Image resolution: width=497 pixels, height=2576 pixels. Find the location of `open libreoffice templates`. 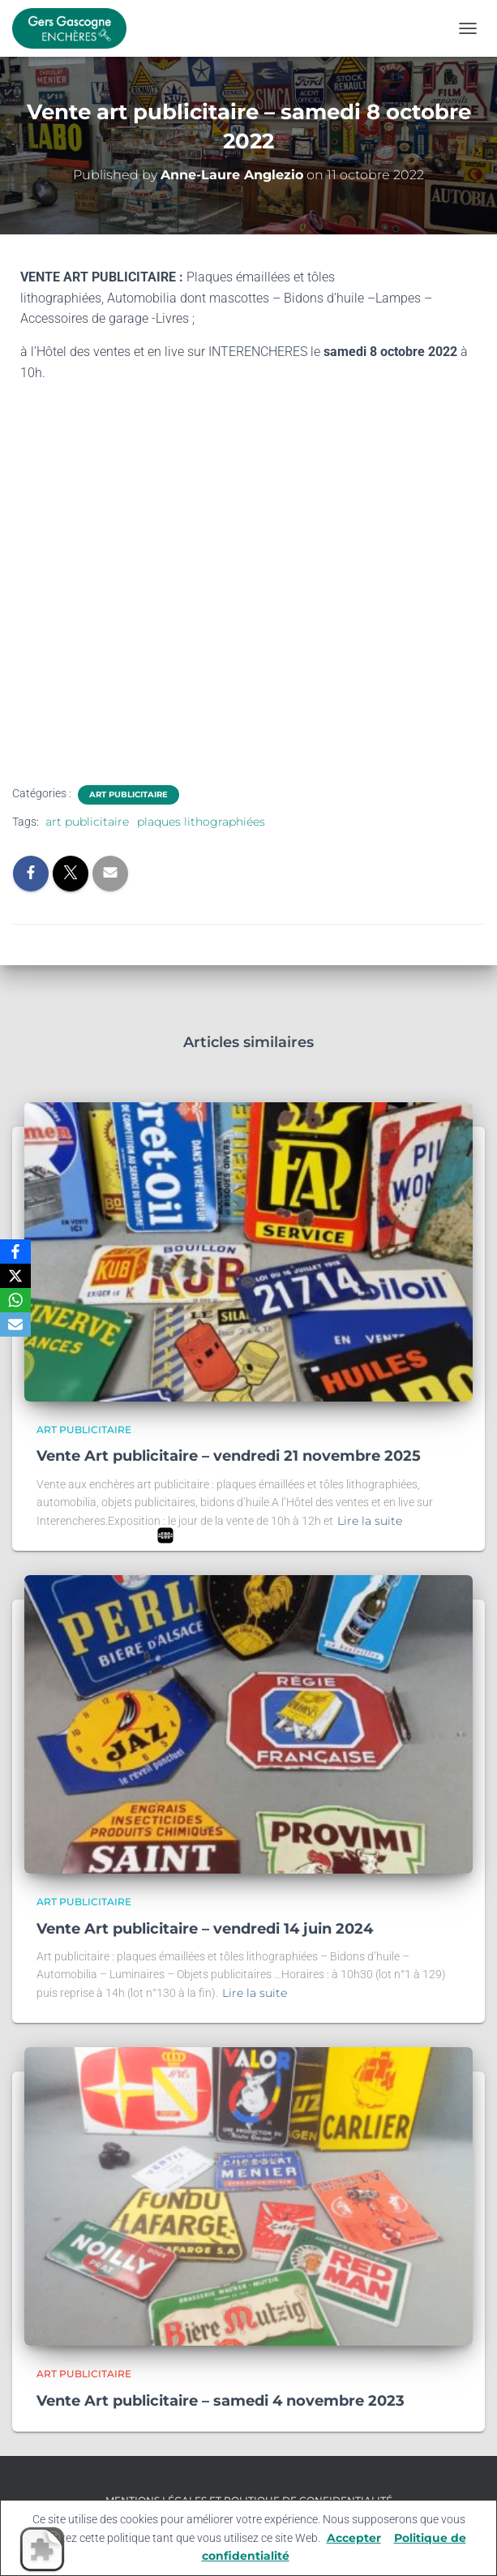

open libreoffice templates is located at coordinates (42, 2549).